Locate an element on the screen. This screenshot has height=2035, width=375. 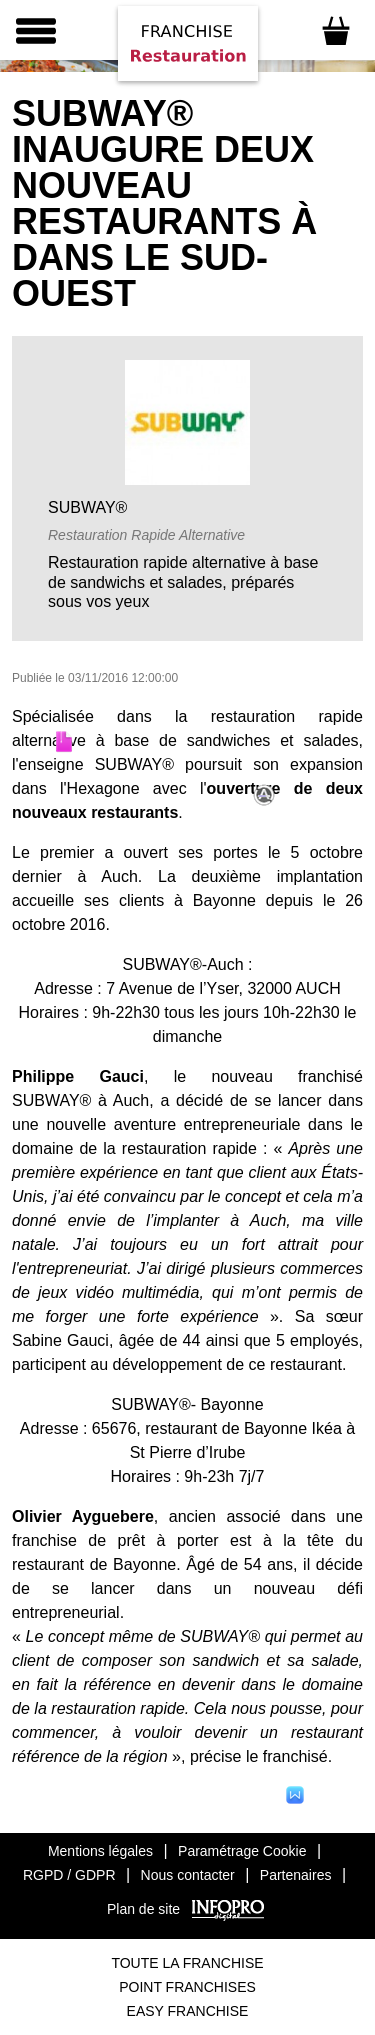
open a compressed RAR archive file is located at coordinates (64, 742).